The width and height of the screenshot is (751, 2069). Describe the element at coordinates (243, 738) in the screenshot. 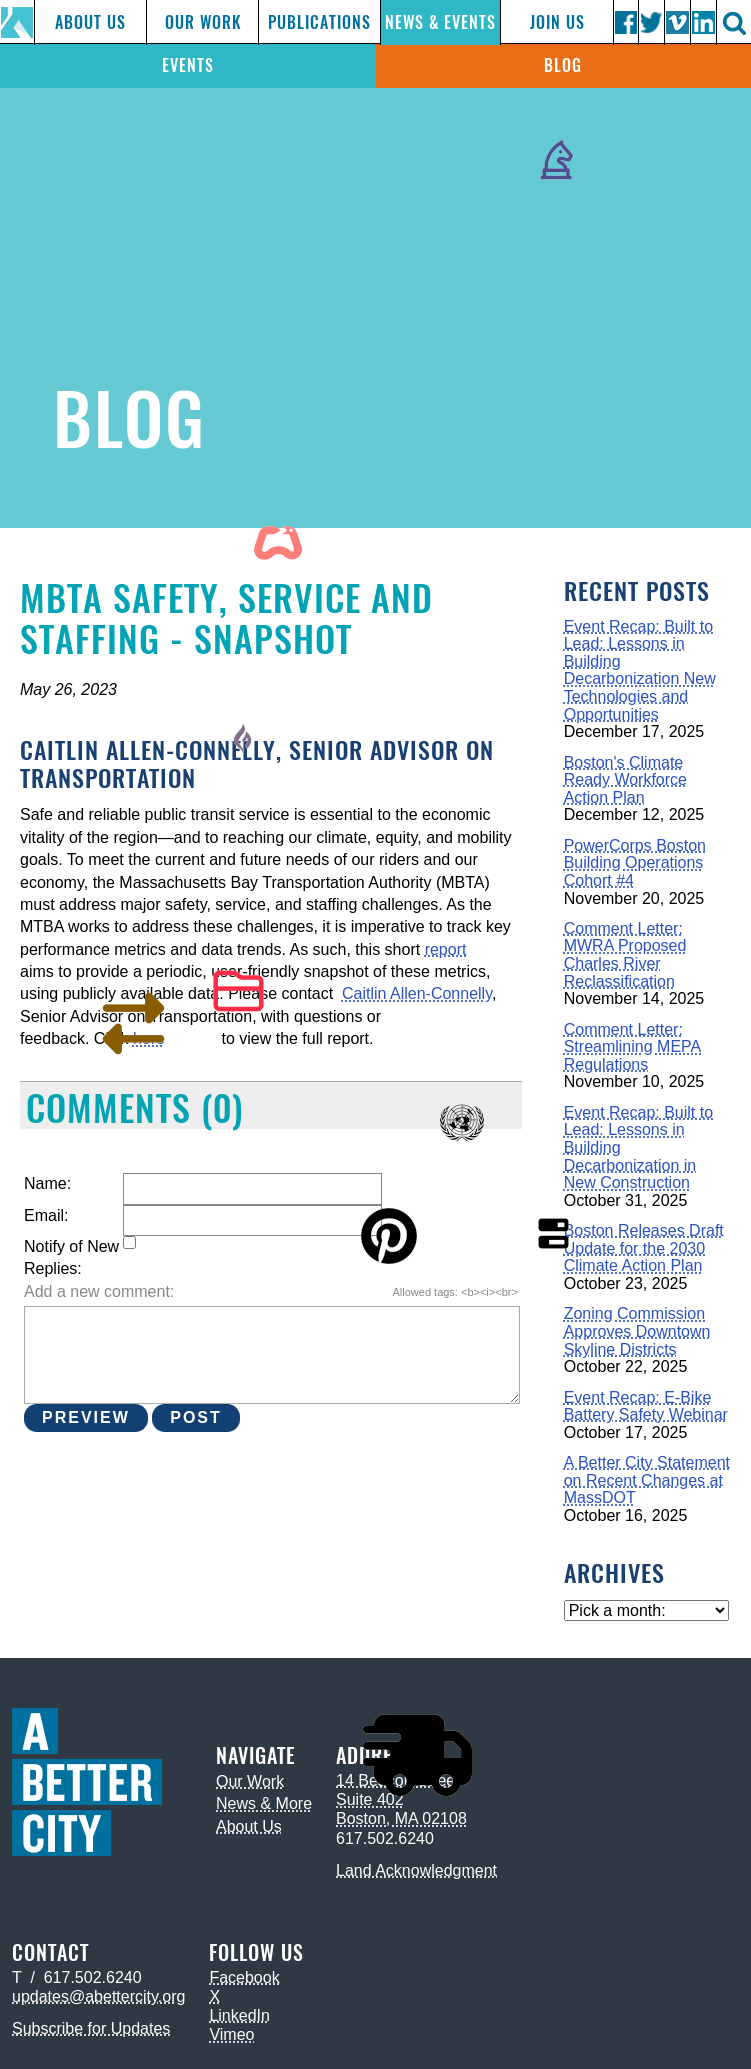

I see `gripfire brand logo` at that location.